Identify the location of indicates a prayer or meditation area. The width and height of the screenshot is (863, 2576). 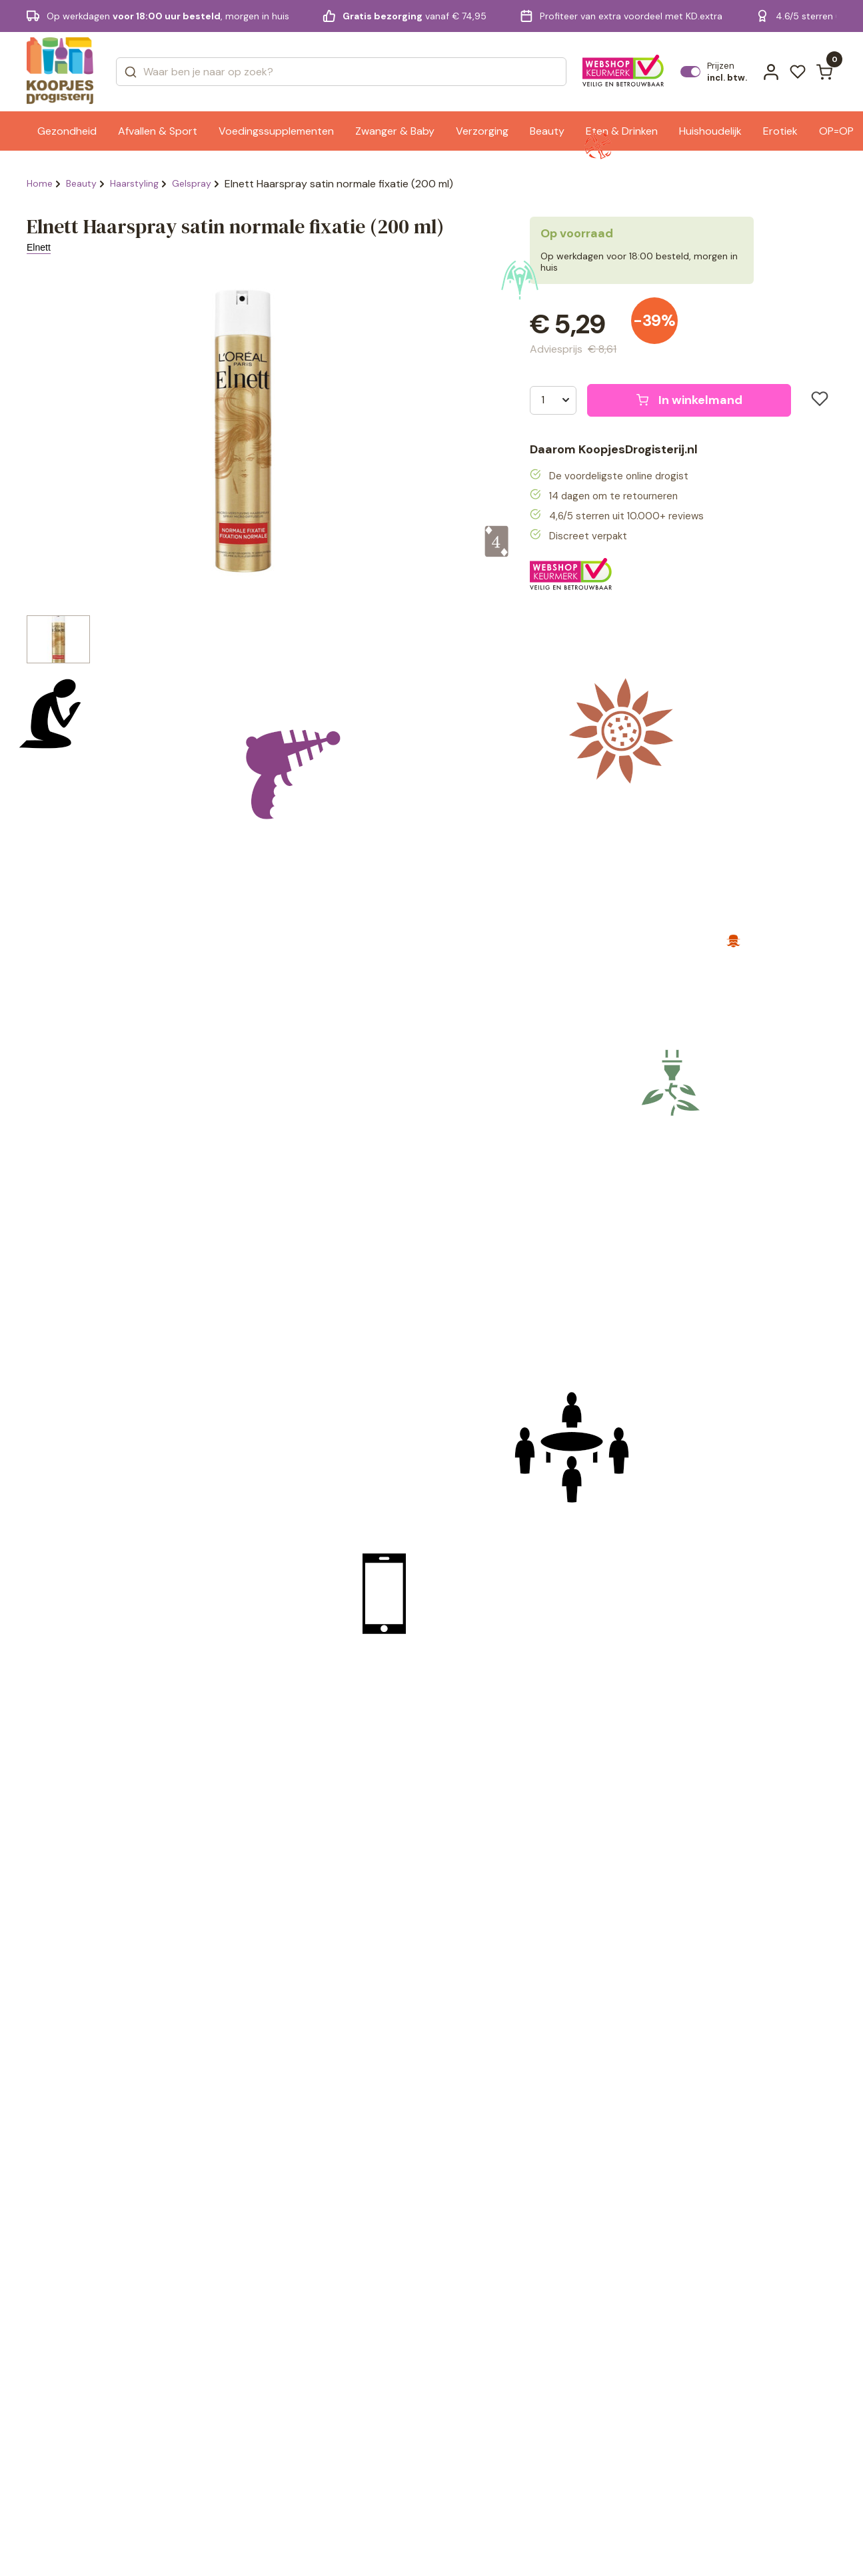
(50, 711).